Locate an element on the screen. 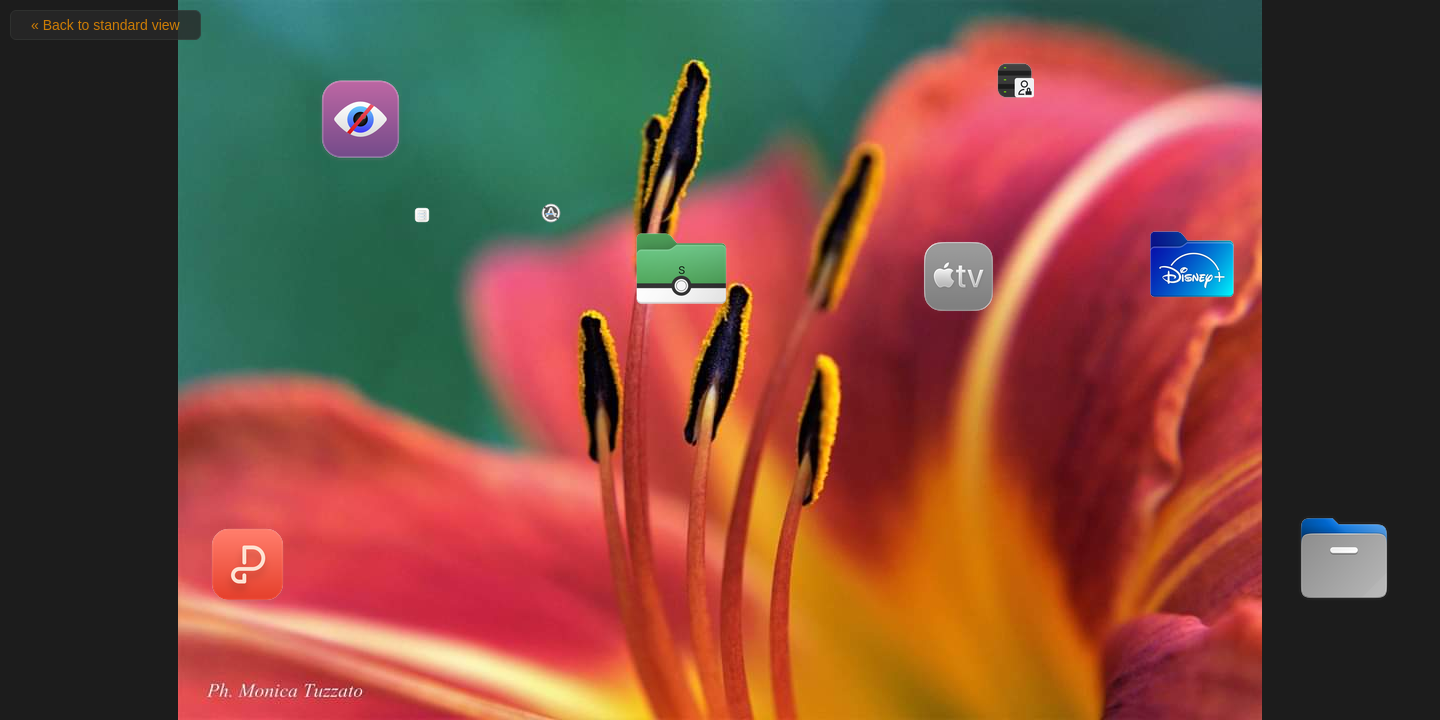 This screenshot has height=720, width=1440. open wps pdf editor application is located at coordinates (247, 564).